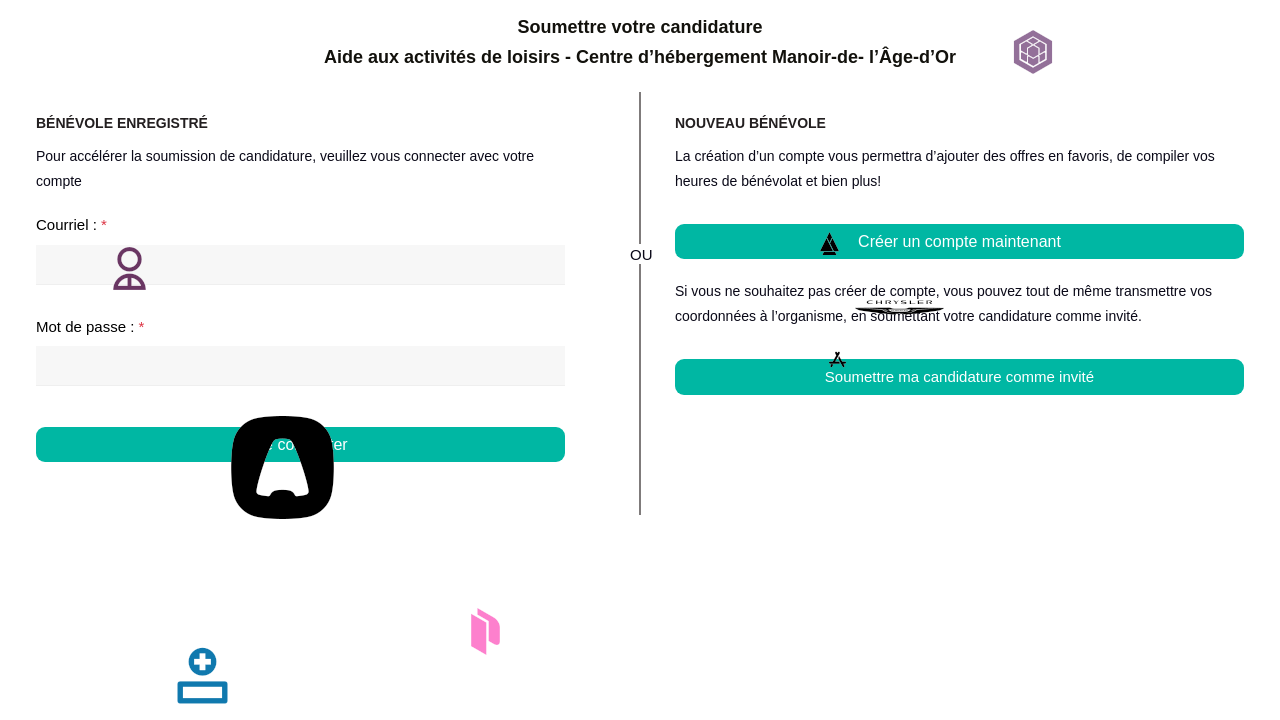 Image resolution: width=1280 pixels, height=720 pixels. I want to click on HashiCorp Packer application, so click(485, 631).